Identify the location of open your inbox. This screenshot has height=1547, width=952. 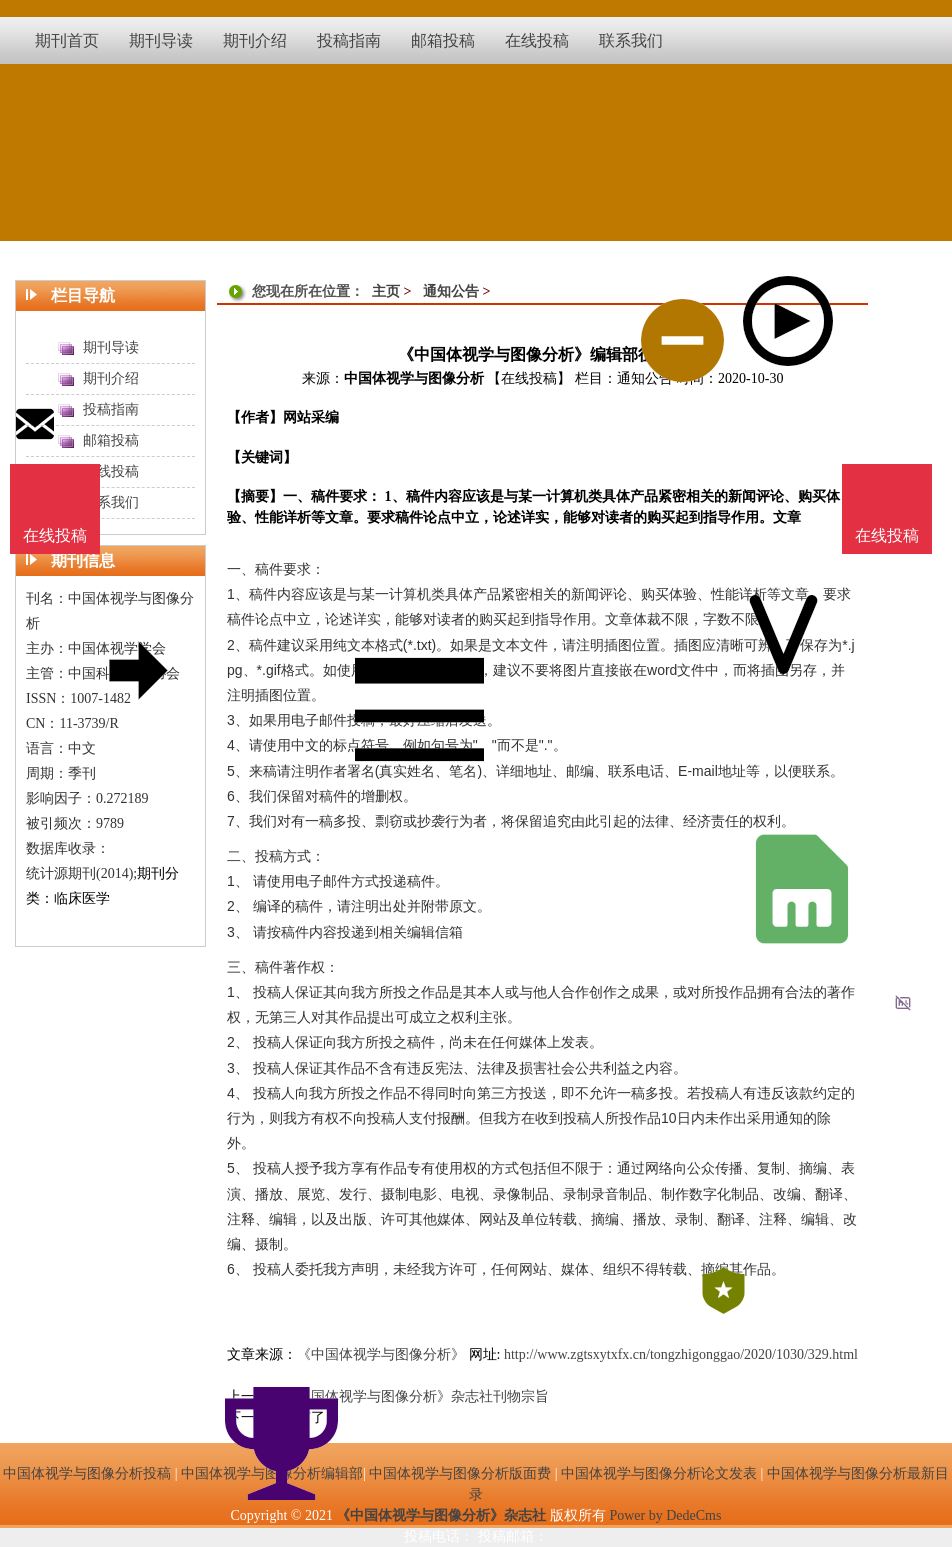
(35, 424).